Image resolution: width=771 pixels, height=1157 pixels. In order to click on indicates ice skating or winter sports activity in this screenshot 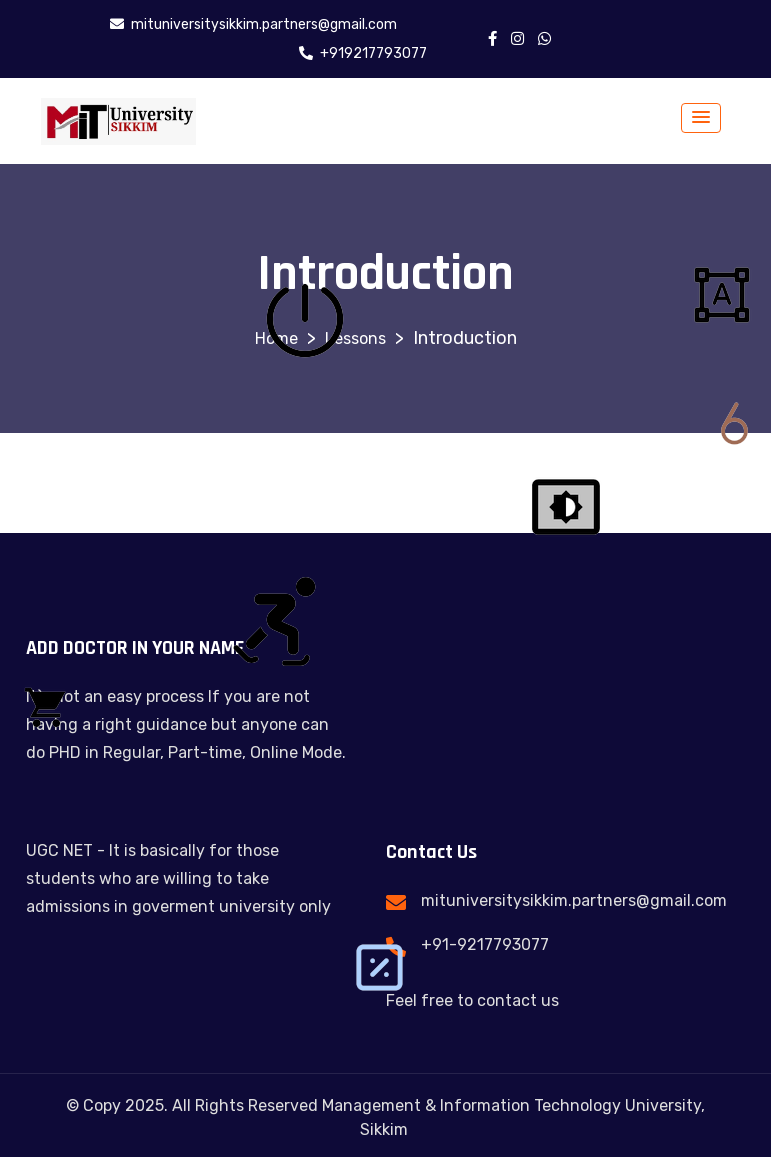, I will do `click(276, 621)`.